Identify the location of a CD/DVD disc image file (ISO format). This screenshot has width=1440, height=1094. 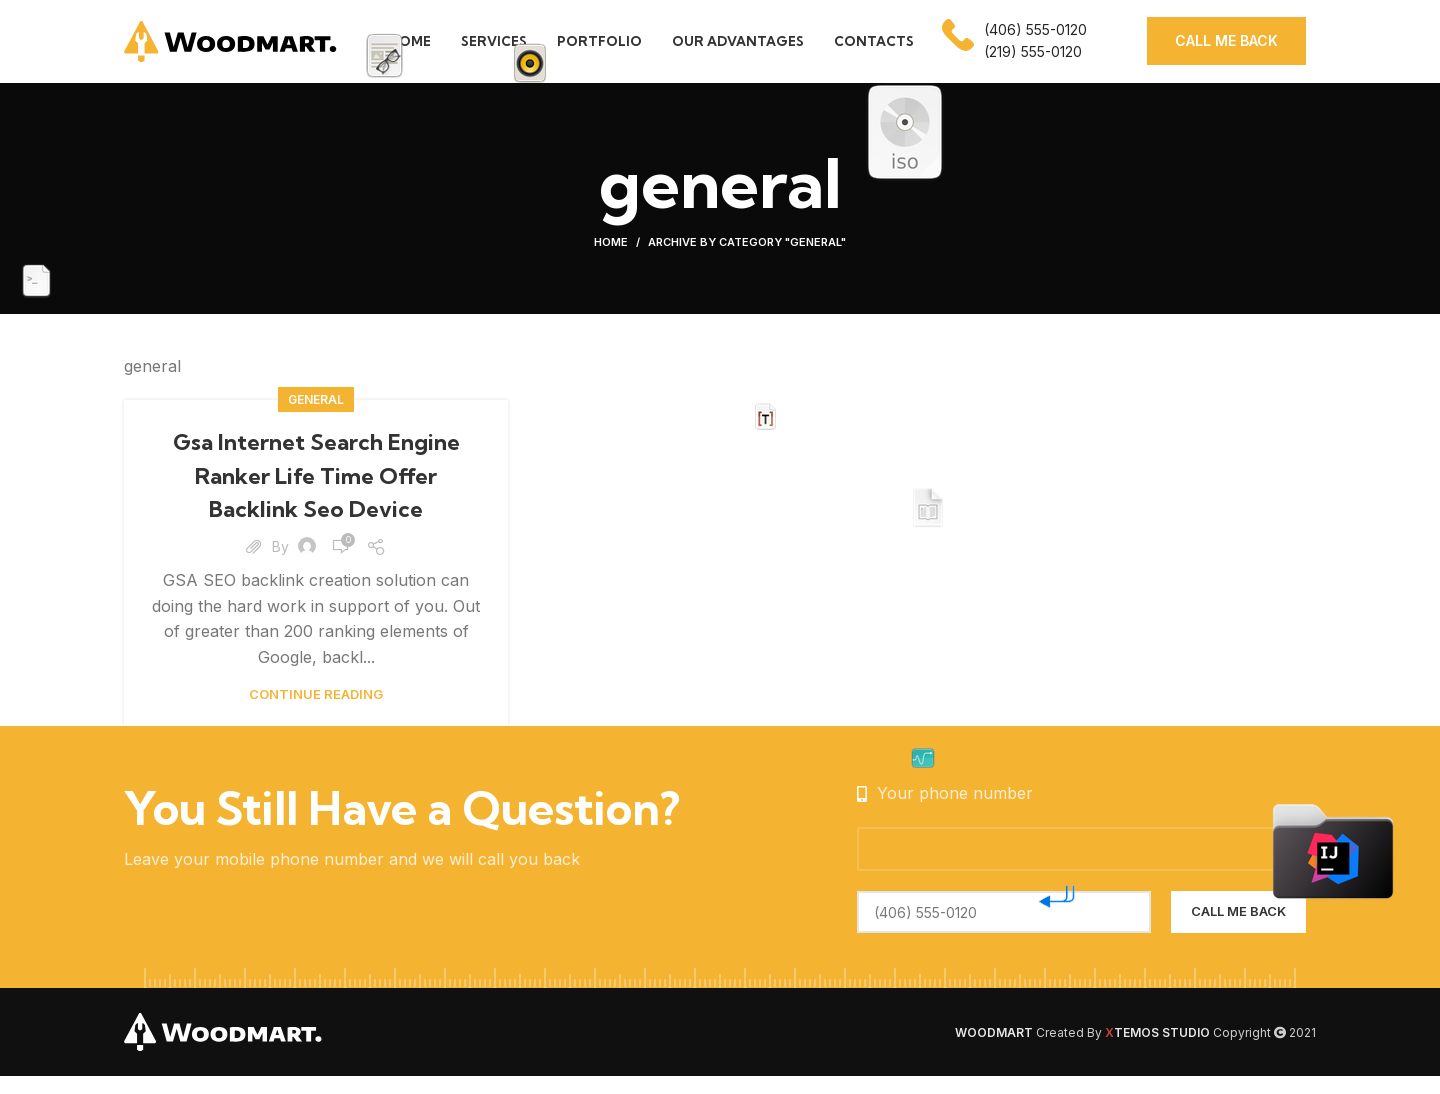
(905, 132).